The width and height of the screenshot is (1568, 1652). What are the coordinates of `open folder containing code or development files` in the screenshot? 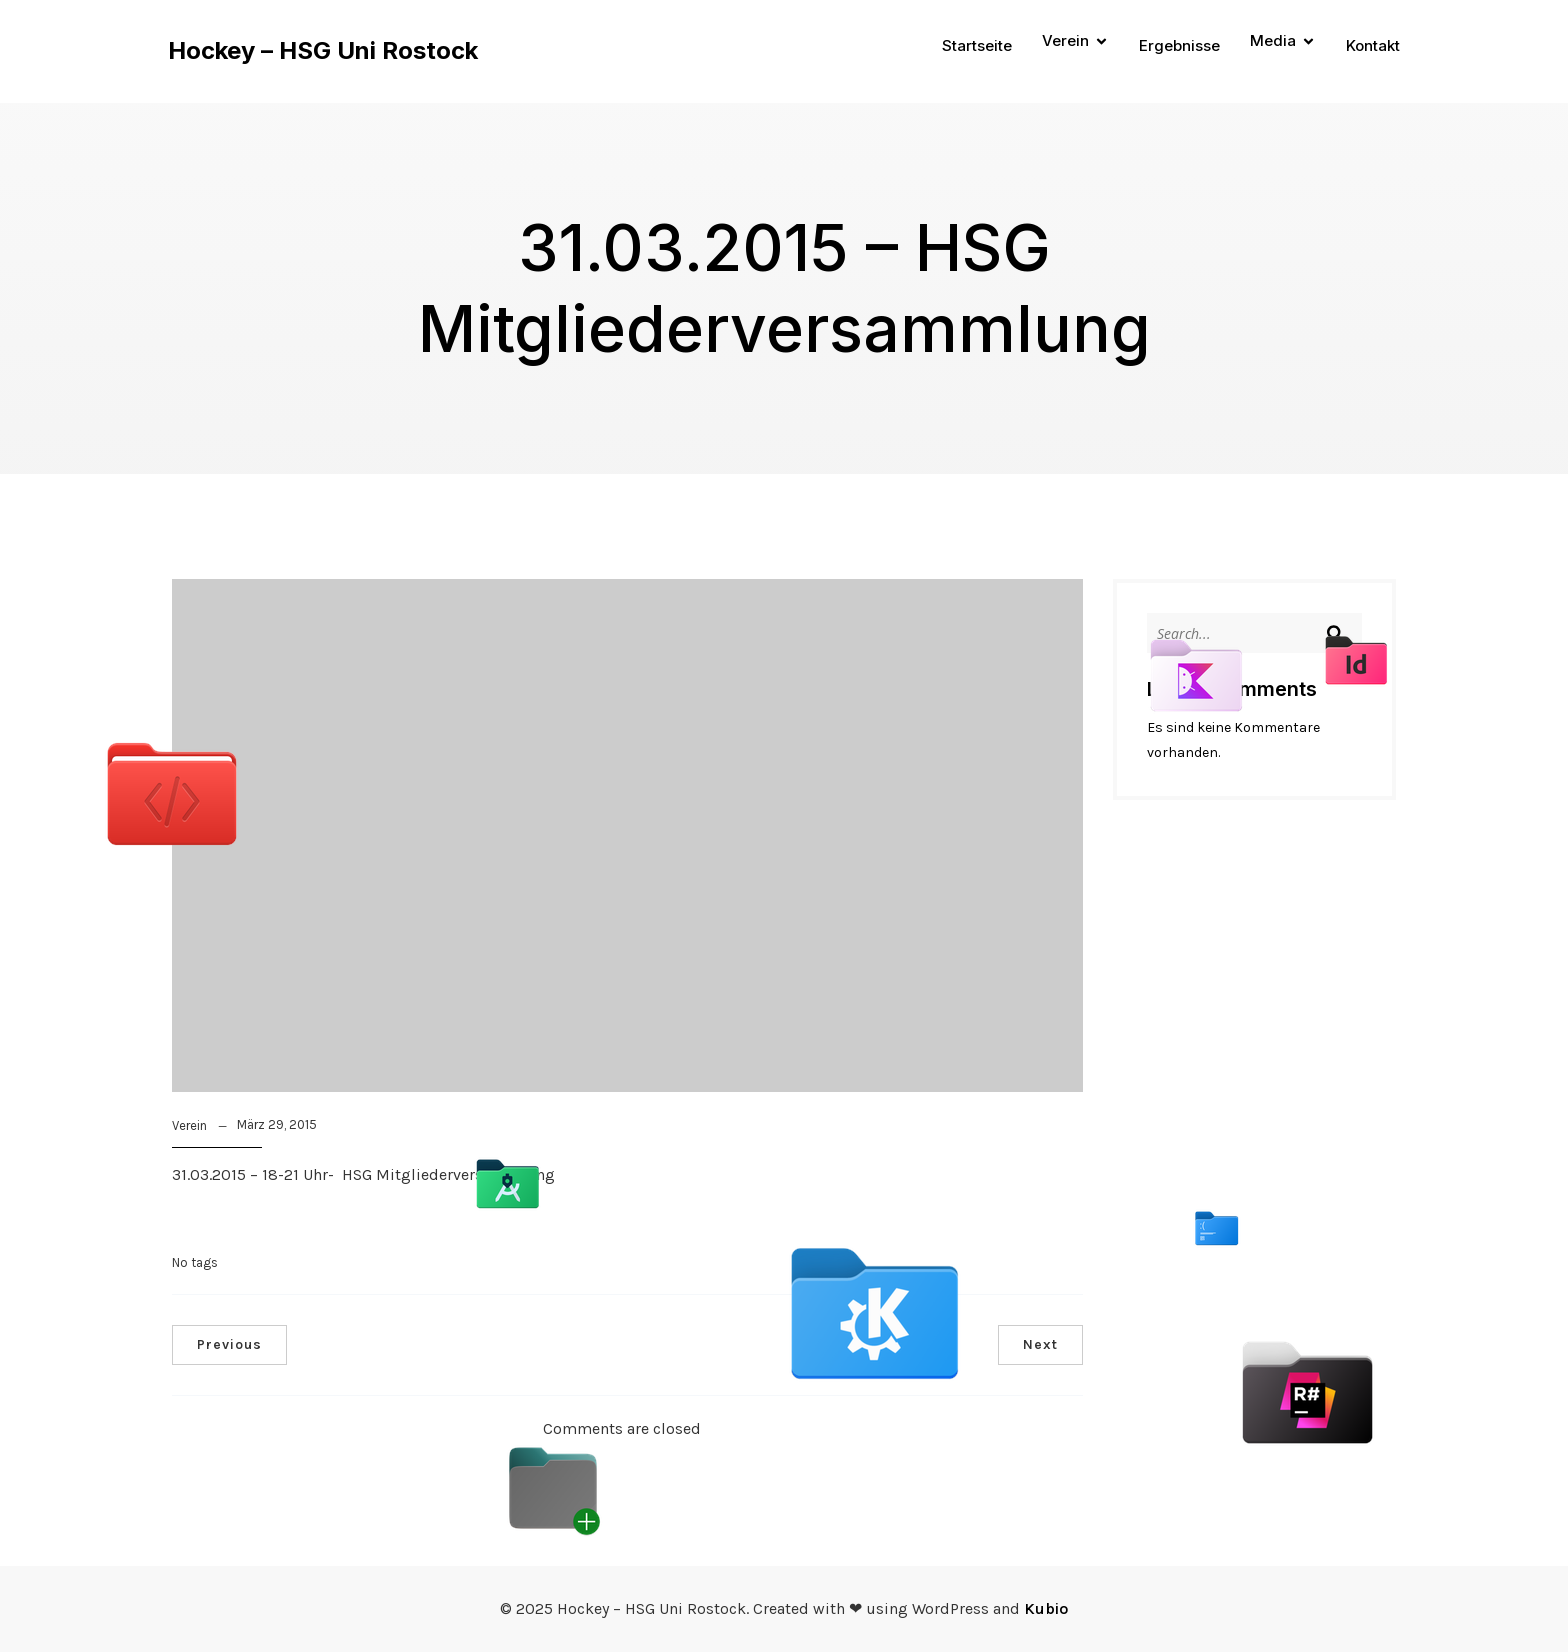 It's located at (172, 794).